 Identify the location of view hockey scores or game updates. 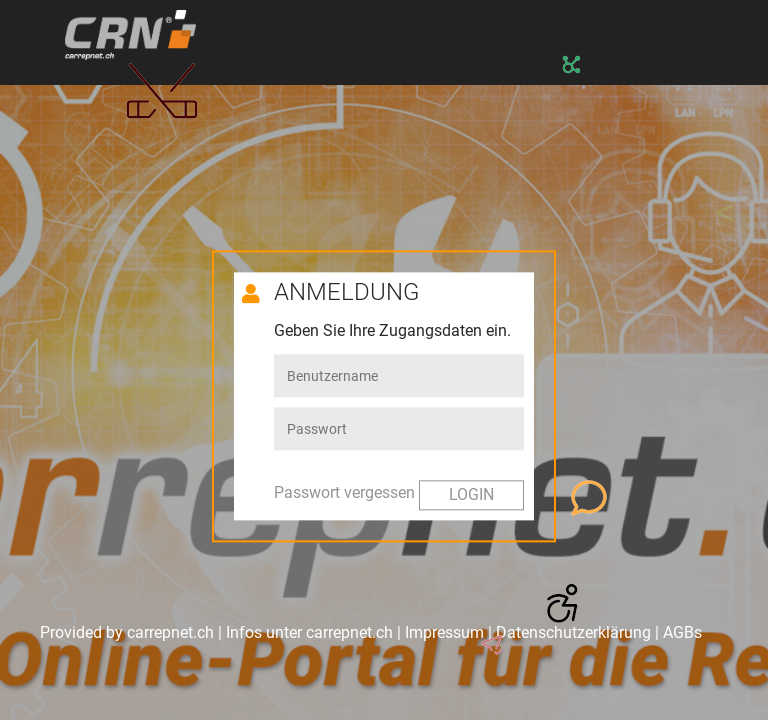
(162, 91).